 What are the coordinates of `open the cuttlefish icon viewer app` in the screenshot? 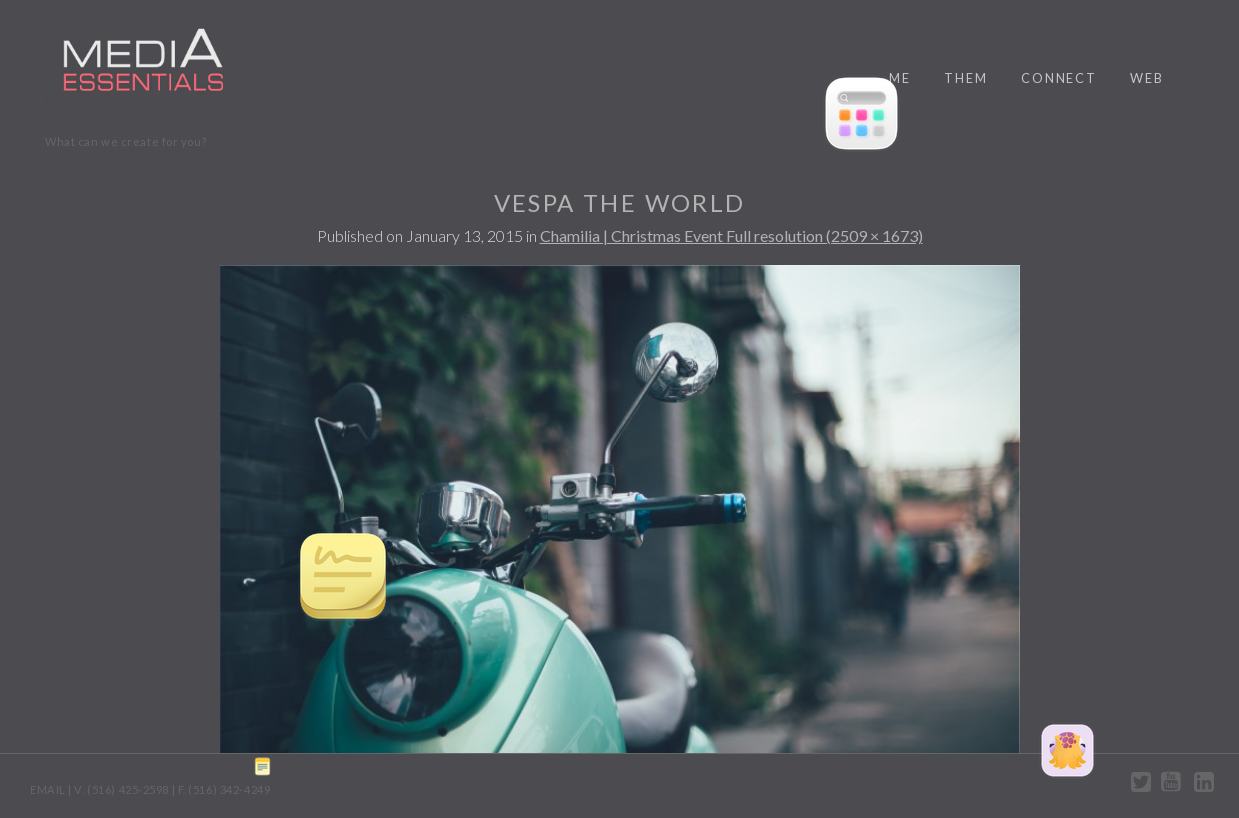 It's located at (1067, 750).